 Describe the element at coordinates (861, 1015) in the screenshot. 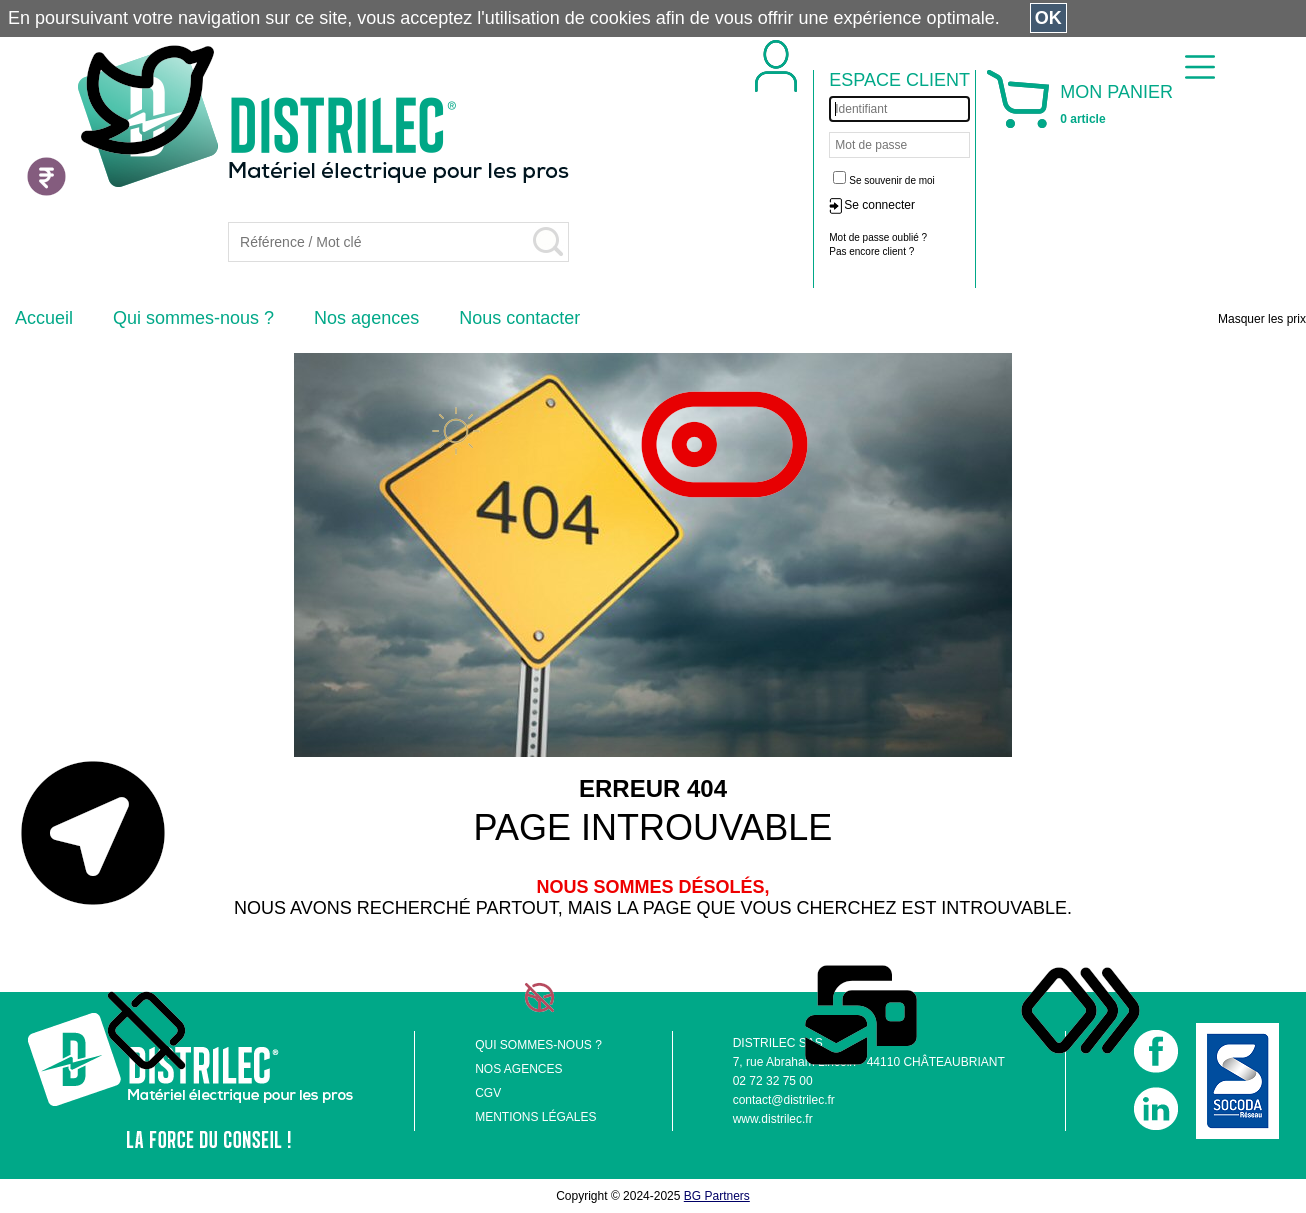

I see `access bulk mail or mass messaging` at that location.